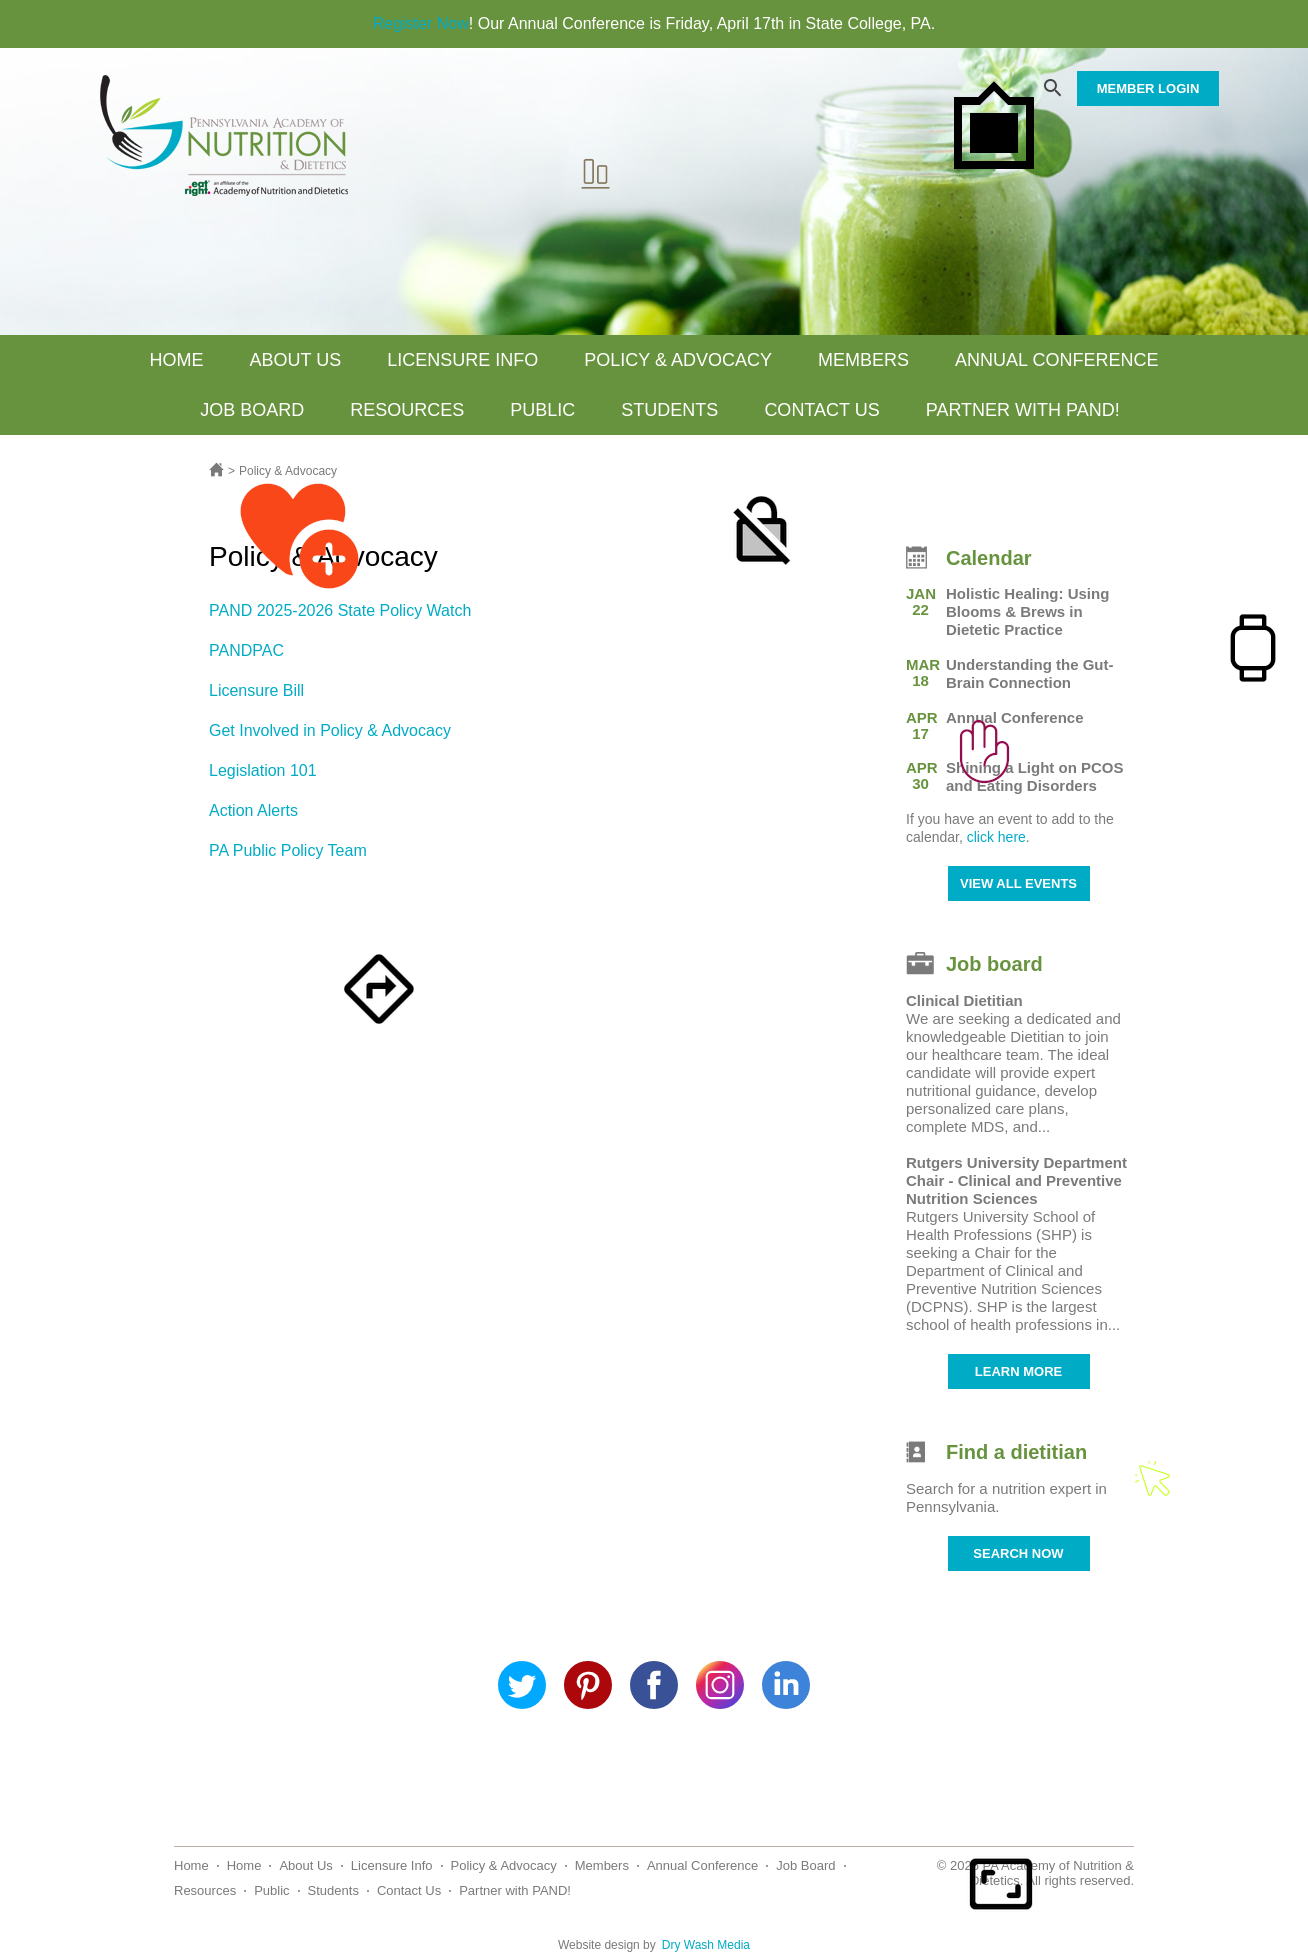 This screenshot has height=1955, width=1308. What do you see at coordinates (761, 530) in the screenshot?
I see `indicates an unencrypted or insecure email connection` at bounding box center [761, 530].